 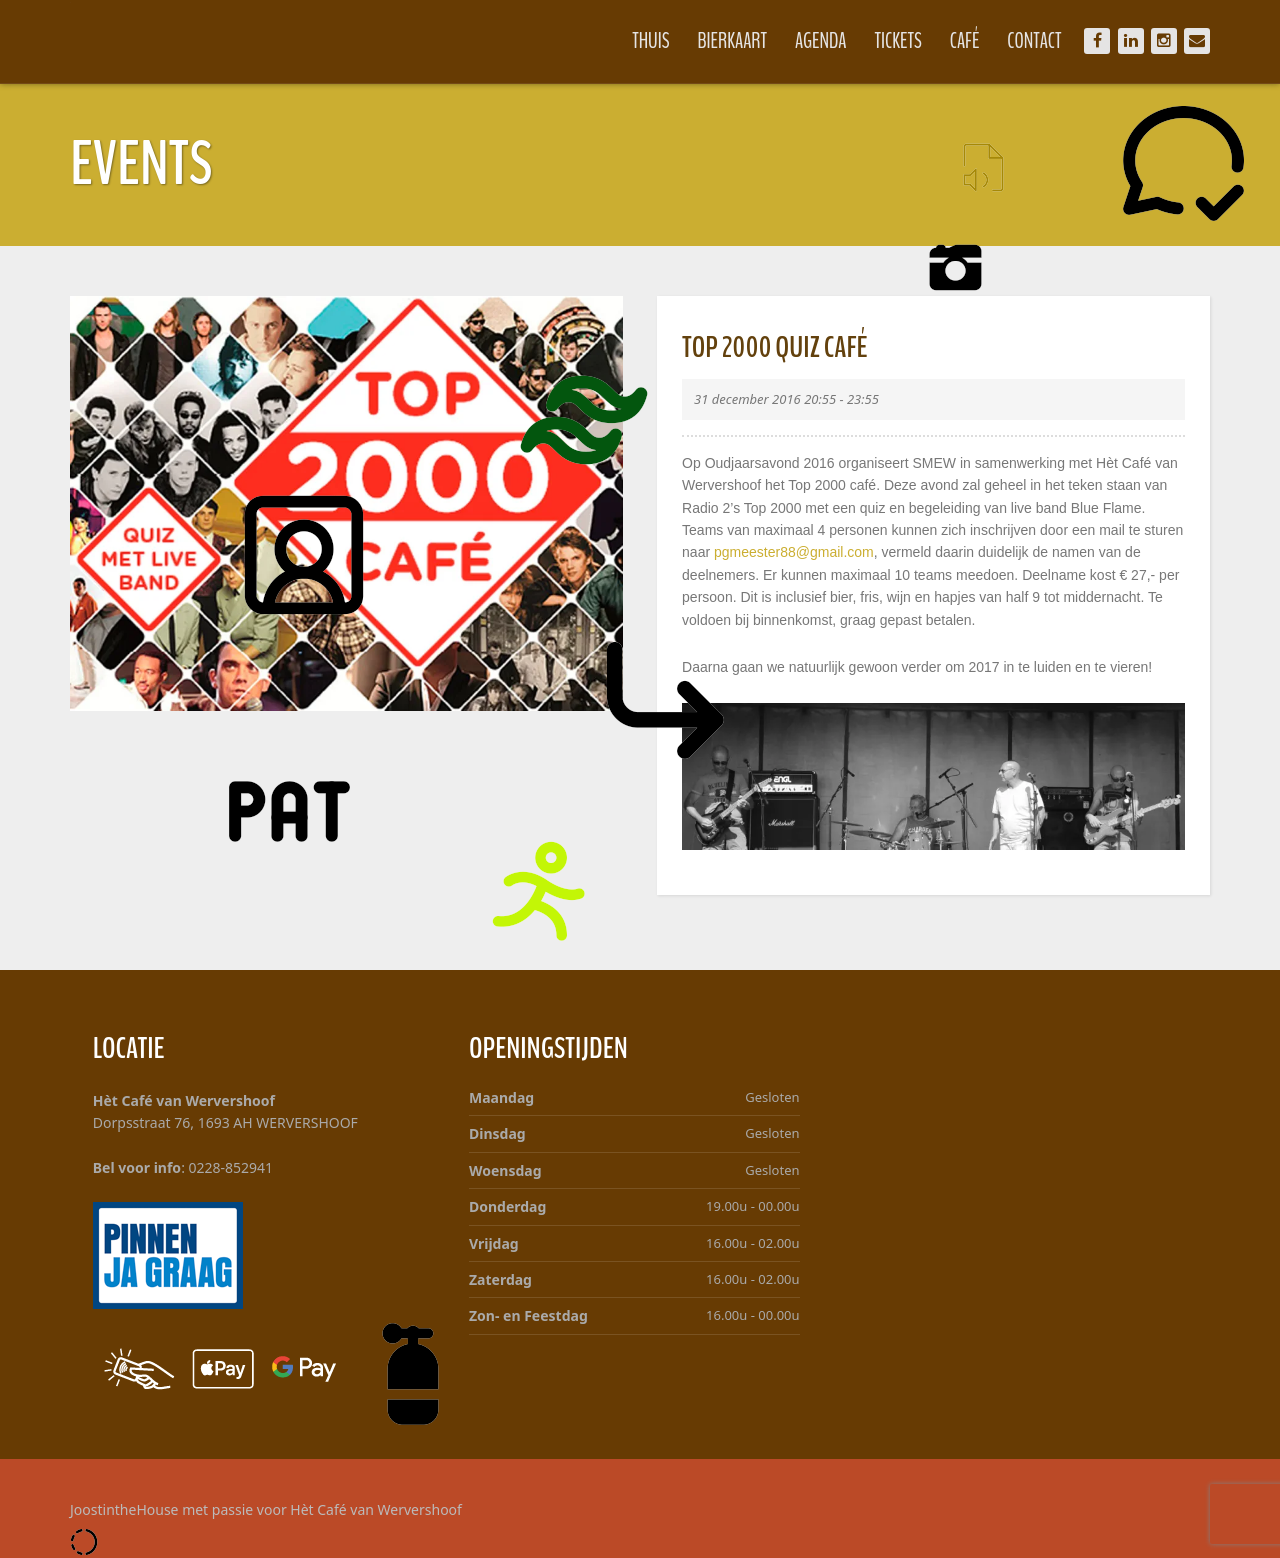 I want to click on indicates loading or processing in progress, so click(x=84, y=1542).